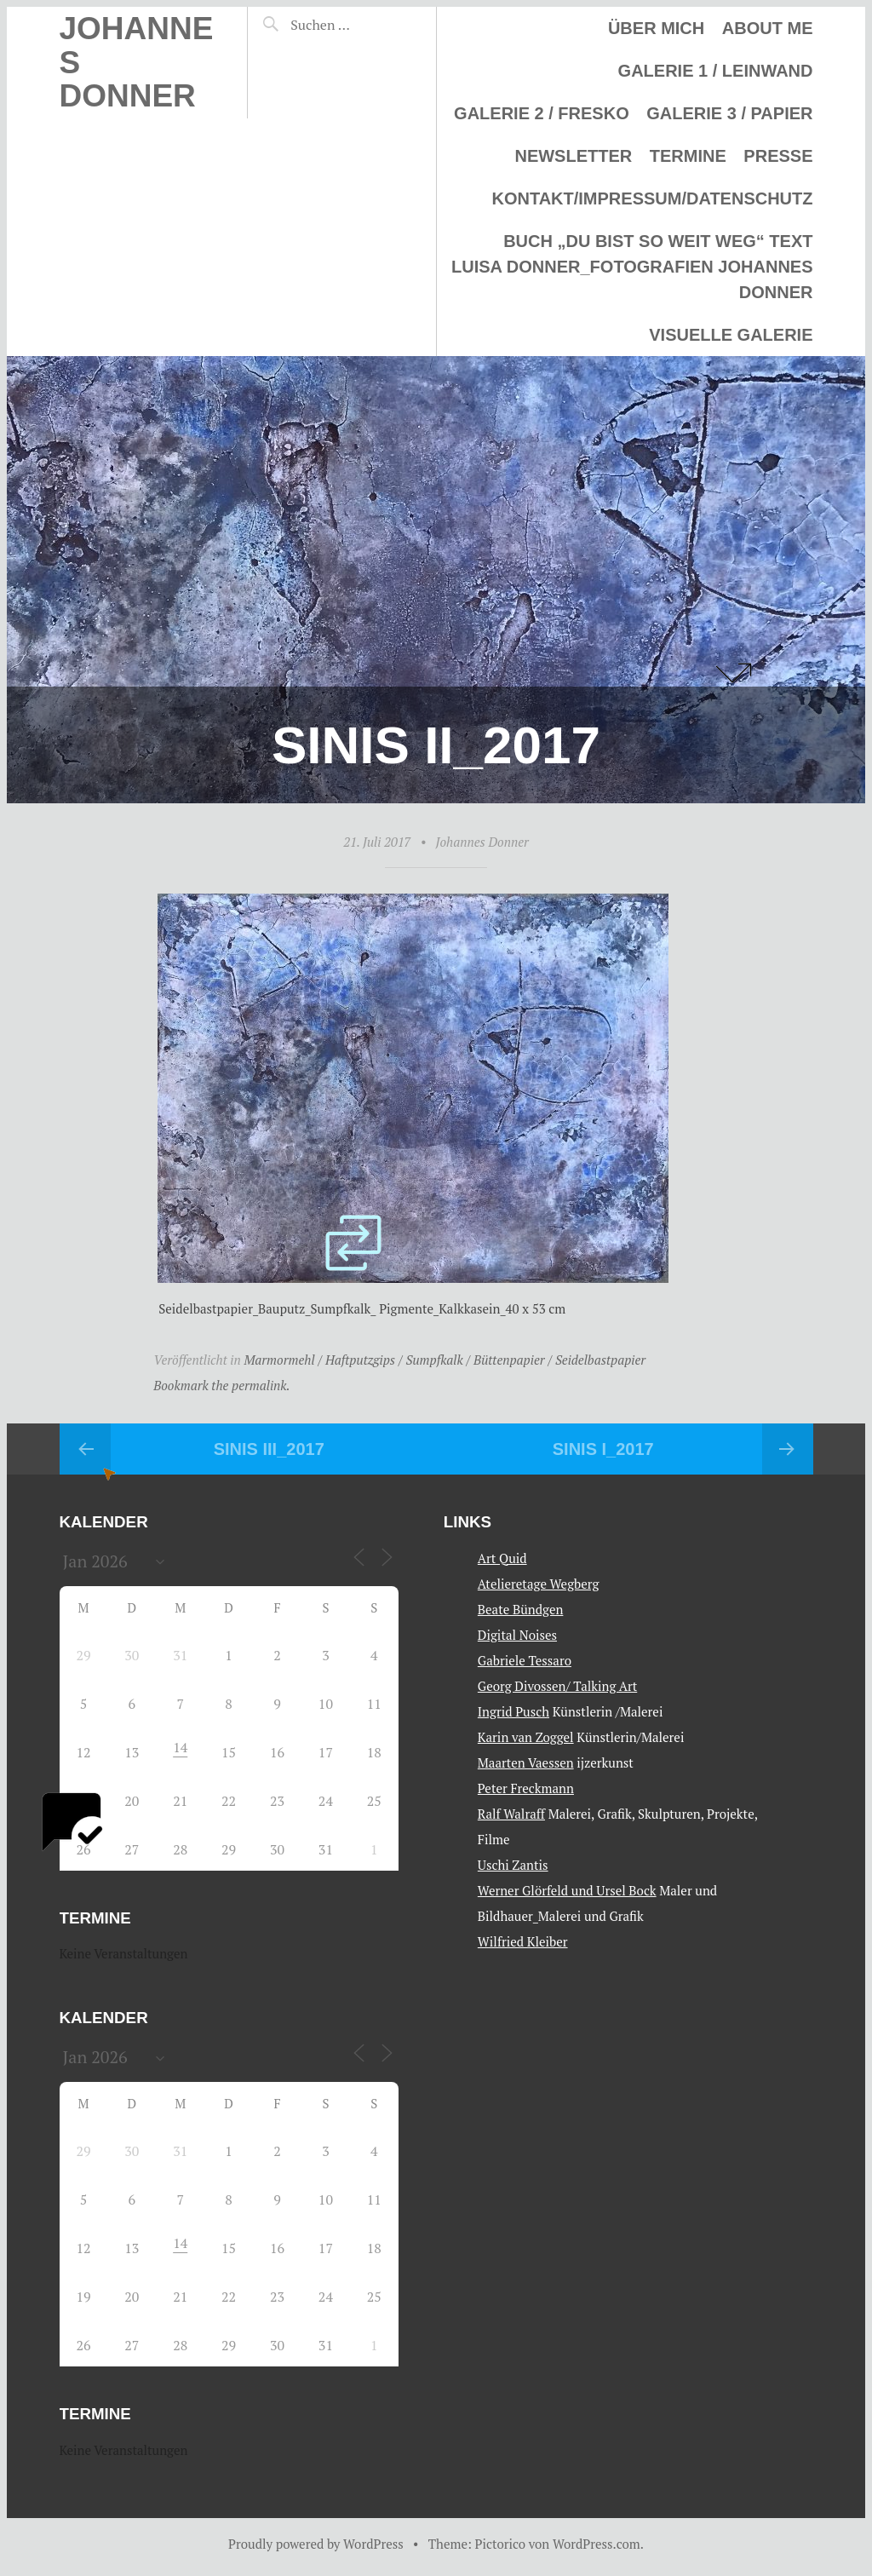 This screenshot has width=872, height=2576. Describe the element at coordinates (353, 1243) in the screenshot. I see `swap or exchange items` at that location.